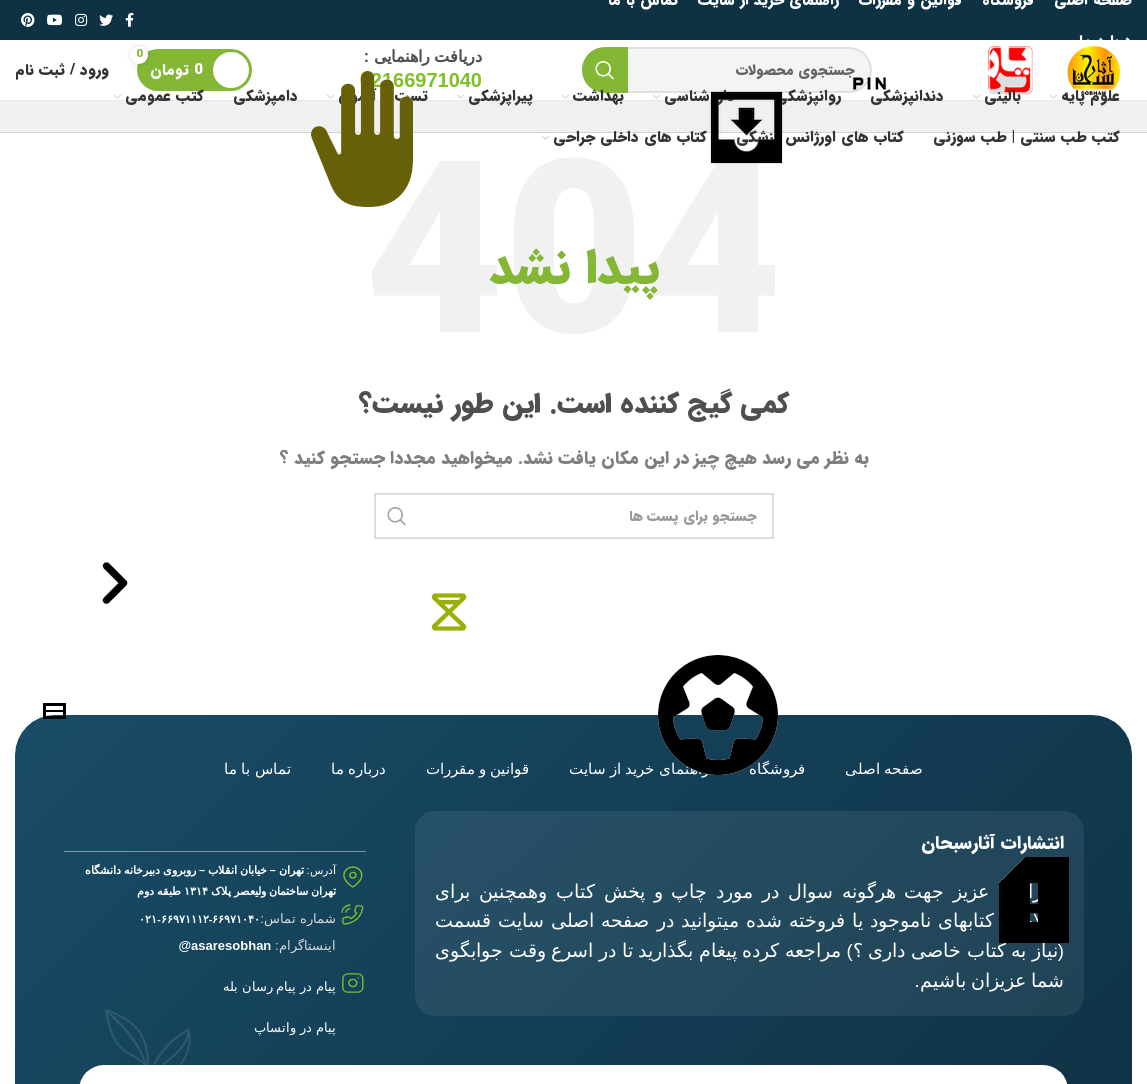  Describe the element at coordinates (54, 711) in the screenshot. I see `switch to stream or list view` at that location.